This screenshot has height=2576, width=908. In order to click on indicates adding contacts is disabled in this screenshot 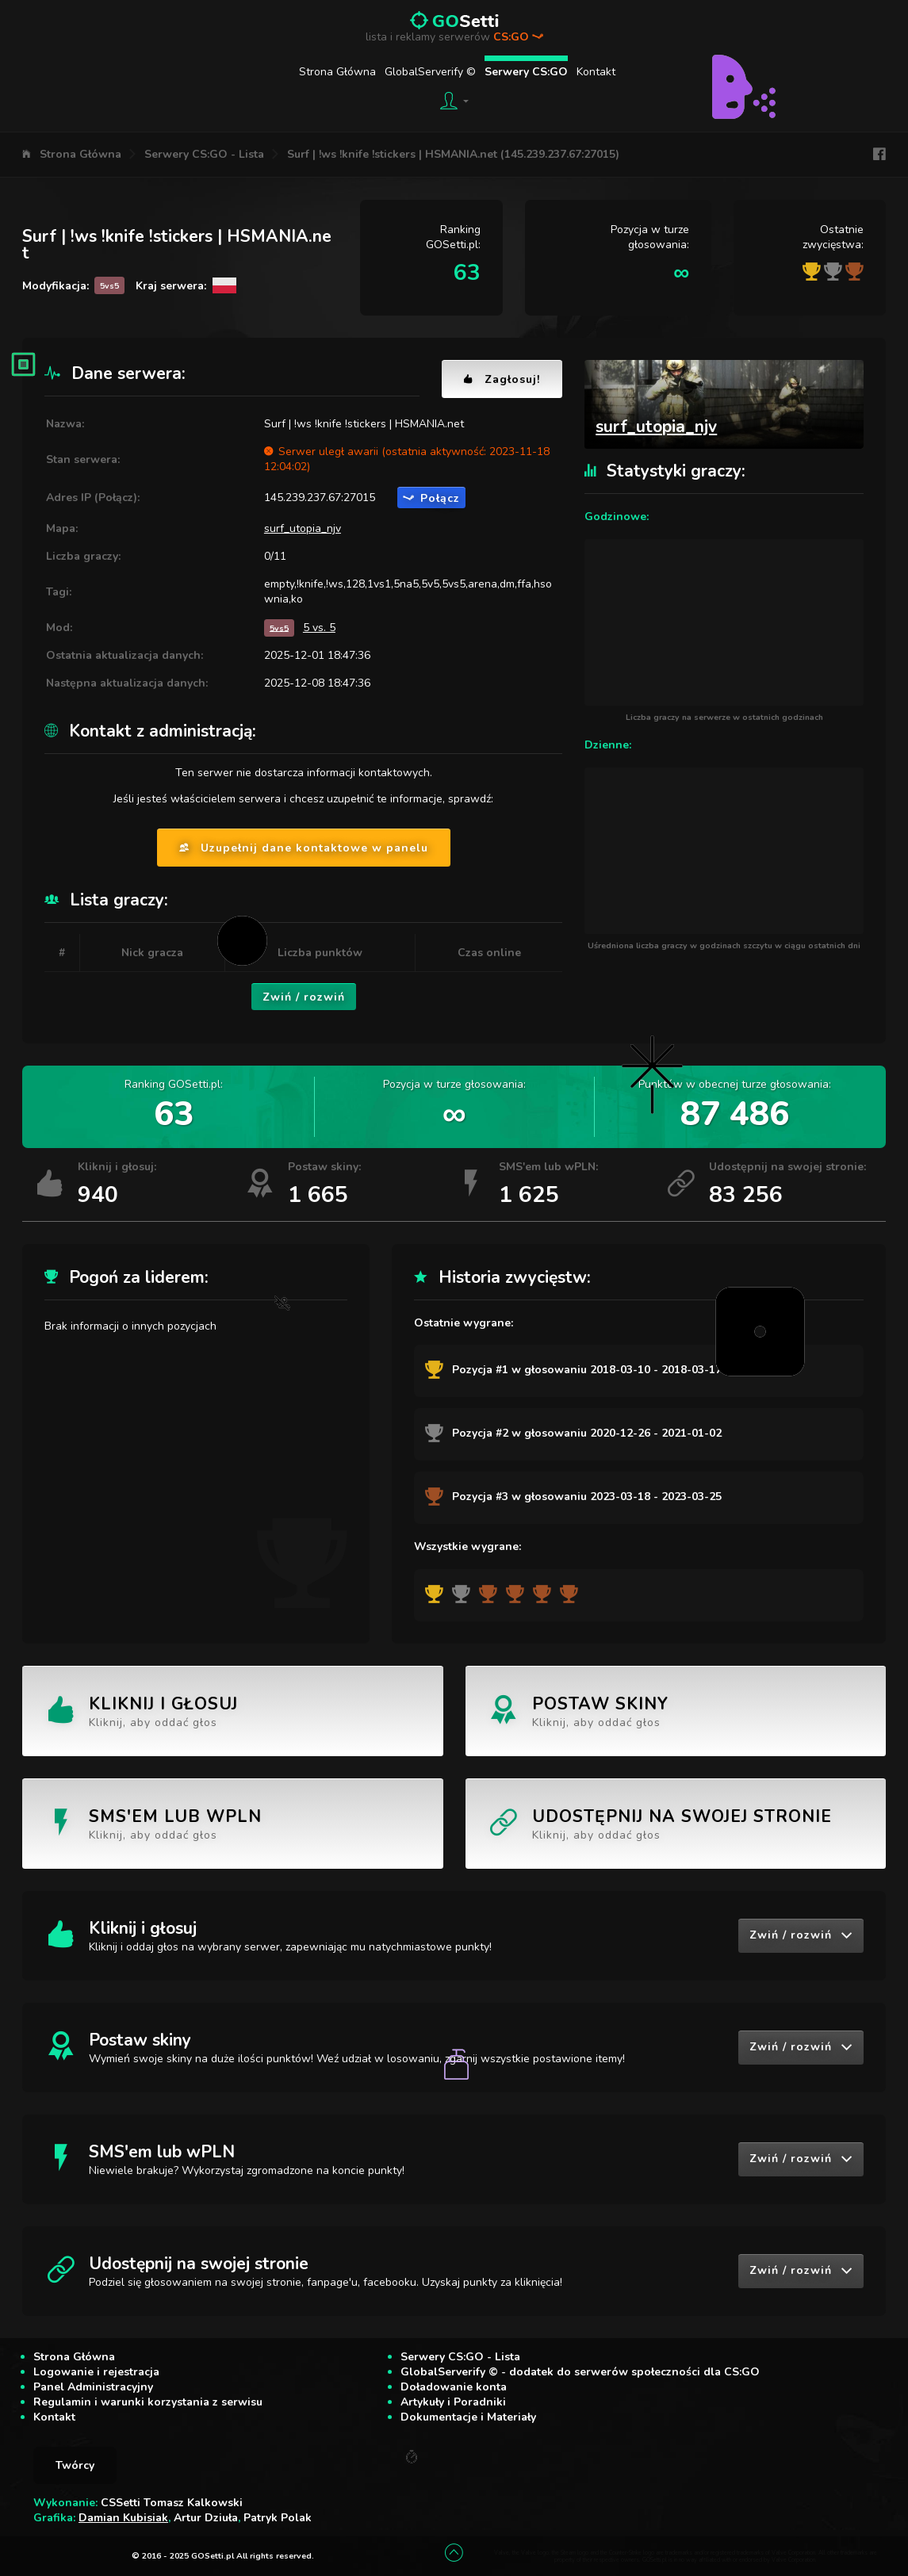, I will do `click(282, 1303)`.